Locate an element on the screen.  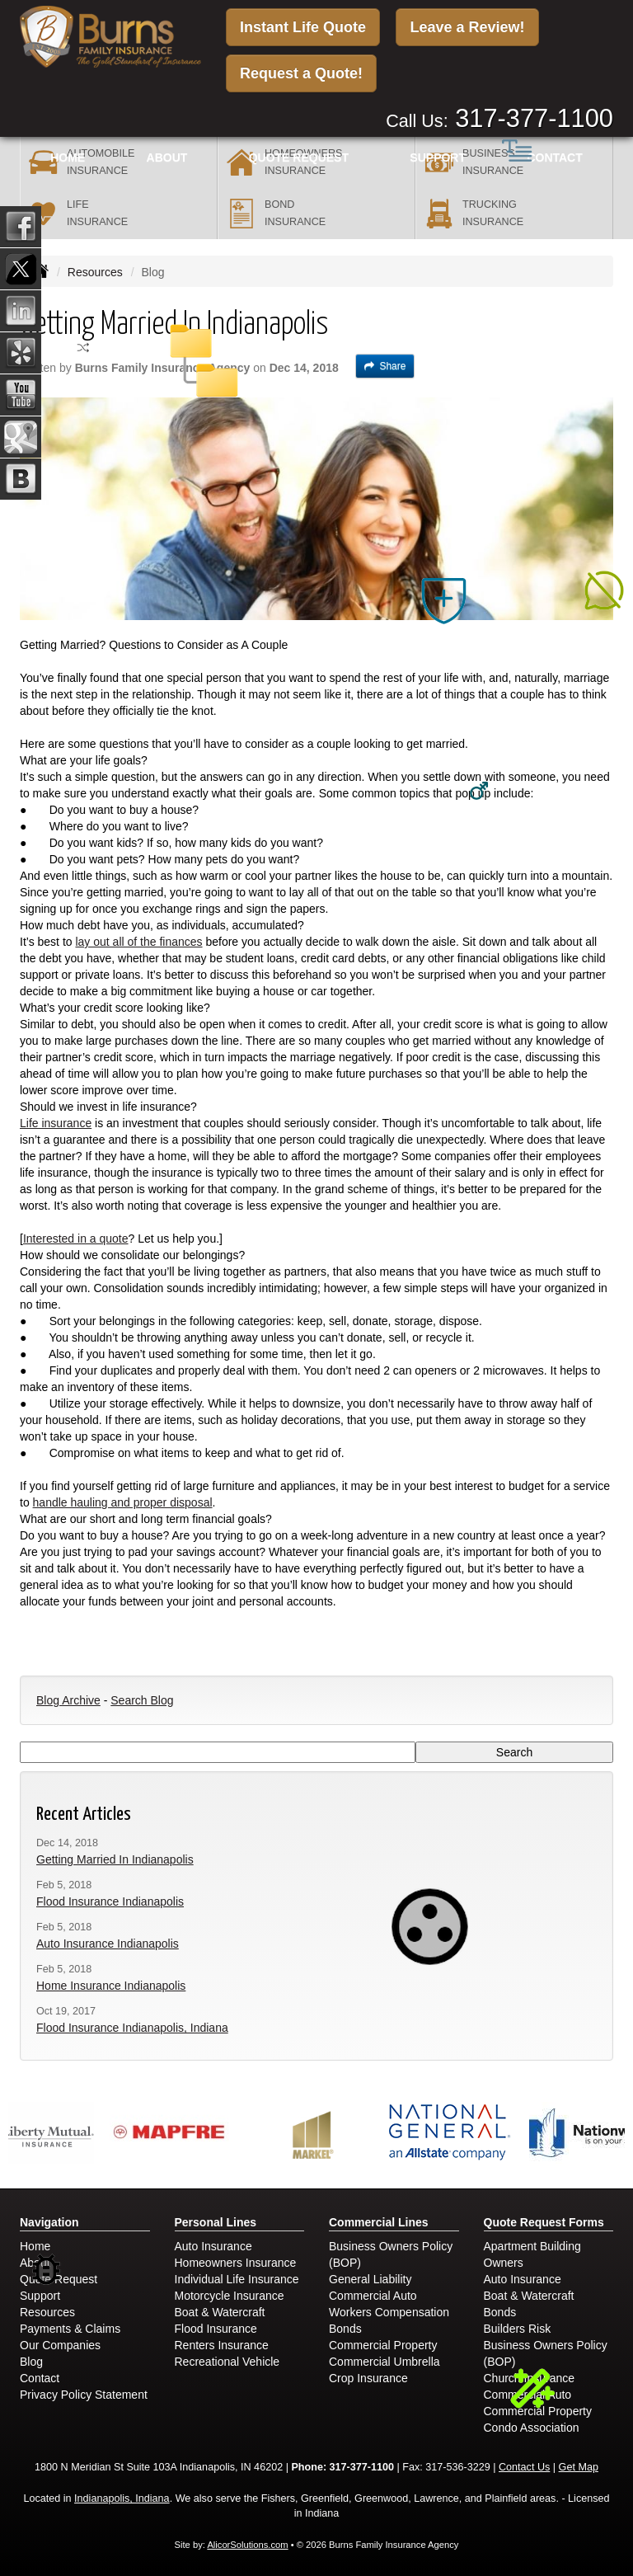
view folder hierarchy or directory structure is located at coordinates (206, 360).